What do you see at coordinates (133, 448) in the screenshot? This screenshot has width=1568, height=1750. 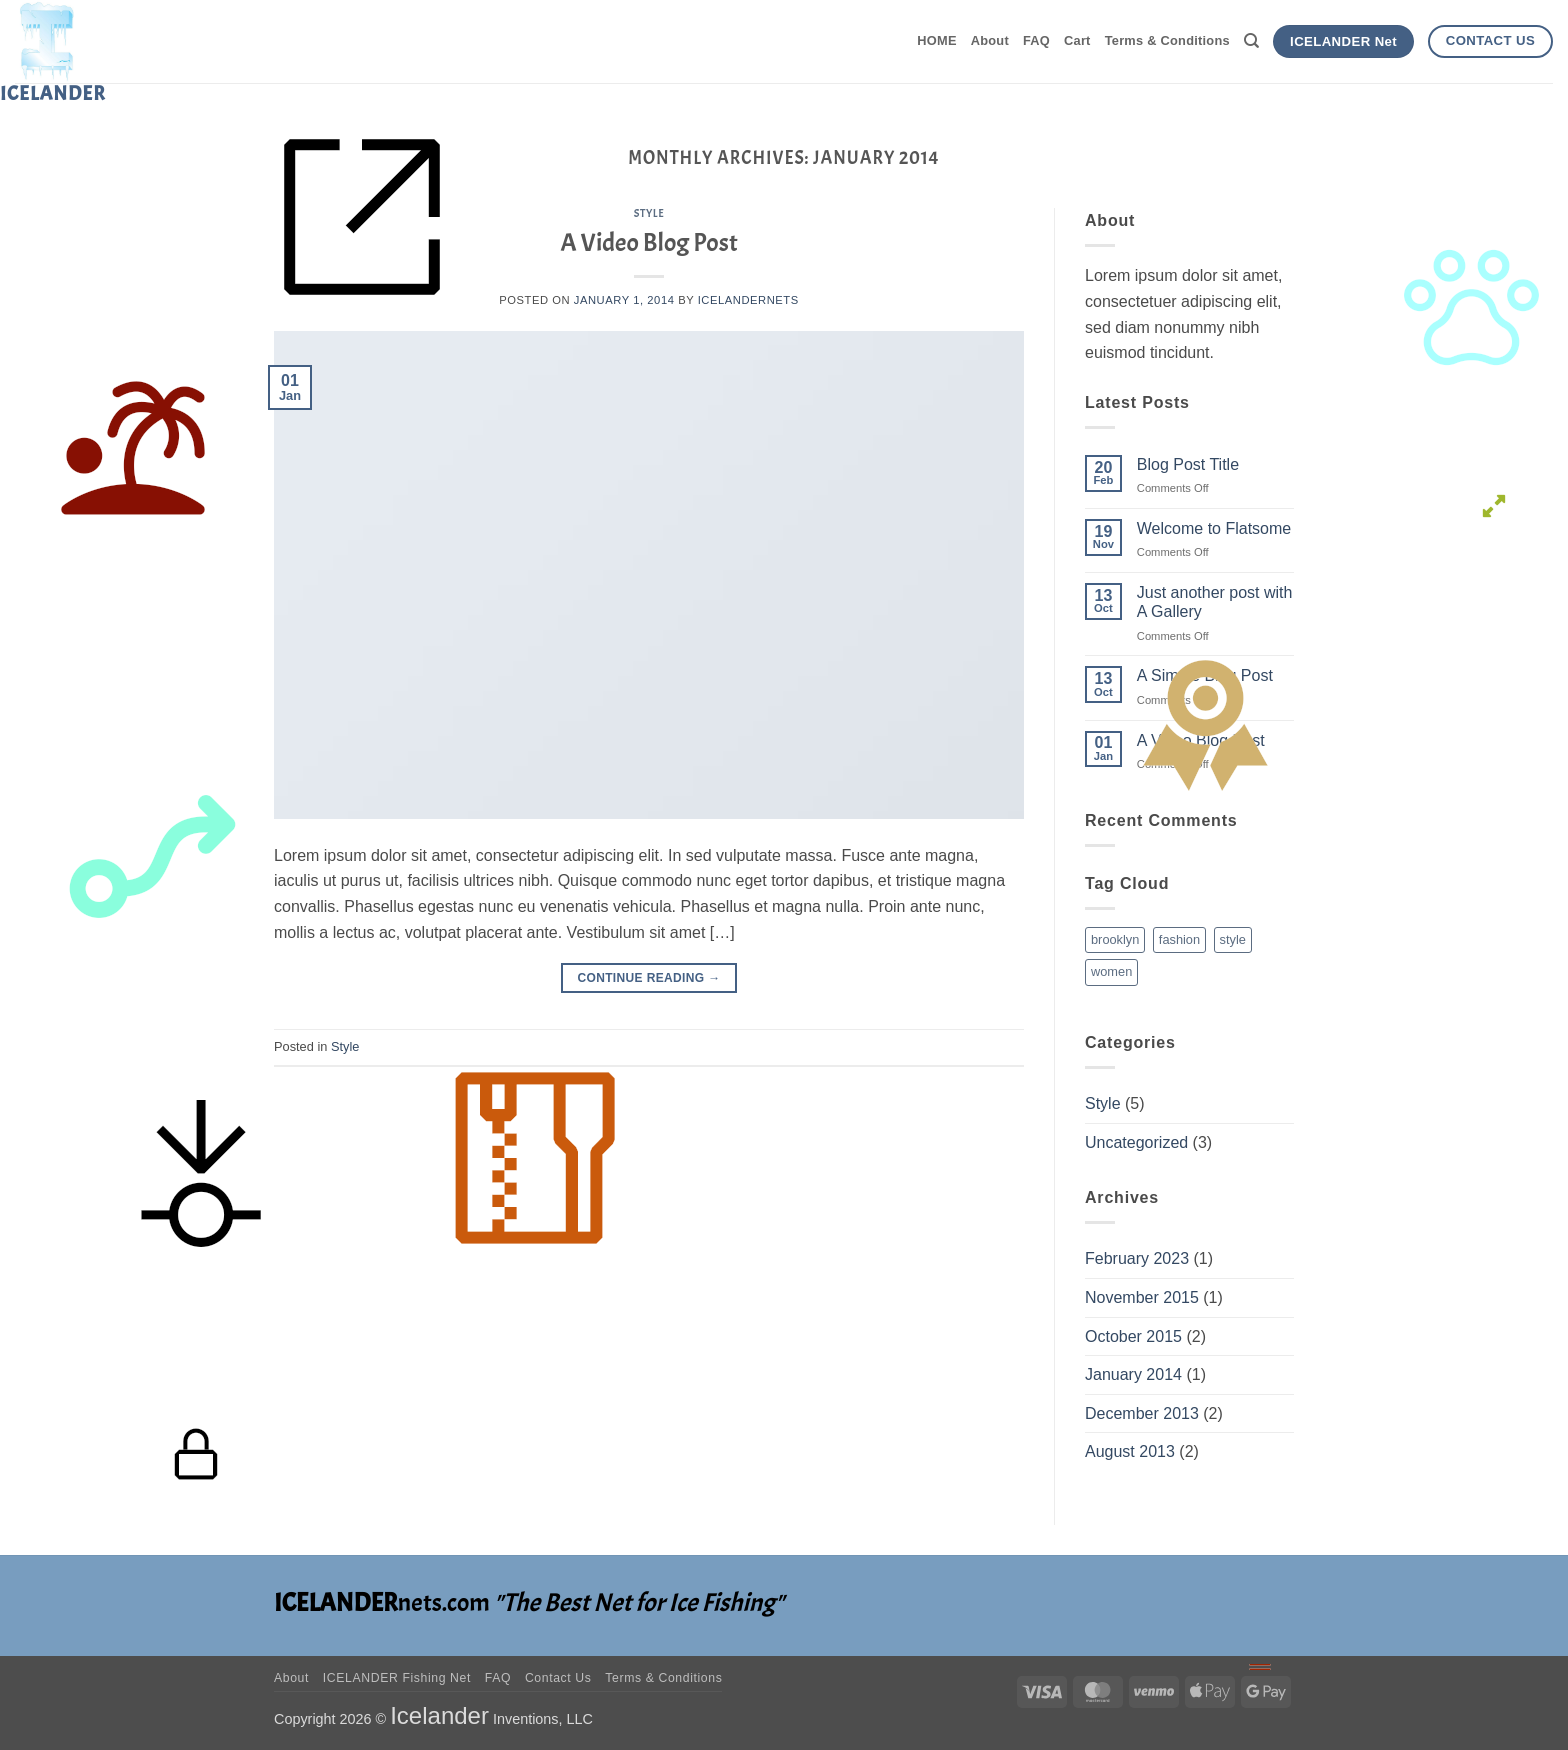 I see `view tropical or vacation-related content` at bounding box center [133, 448].